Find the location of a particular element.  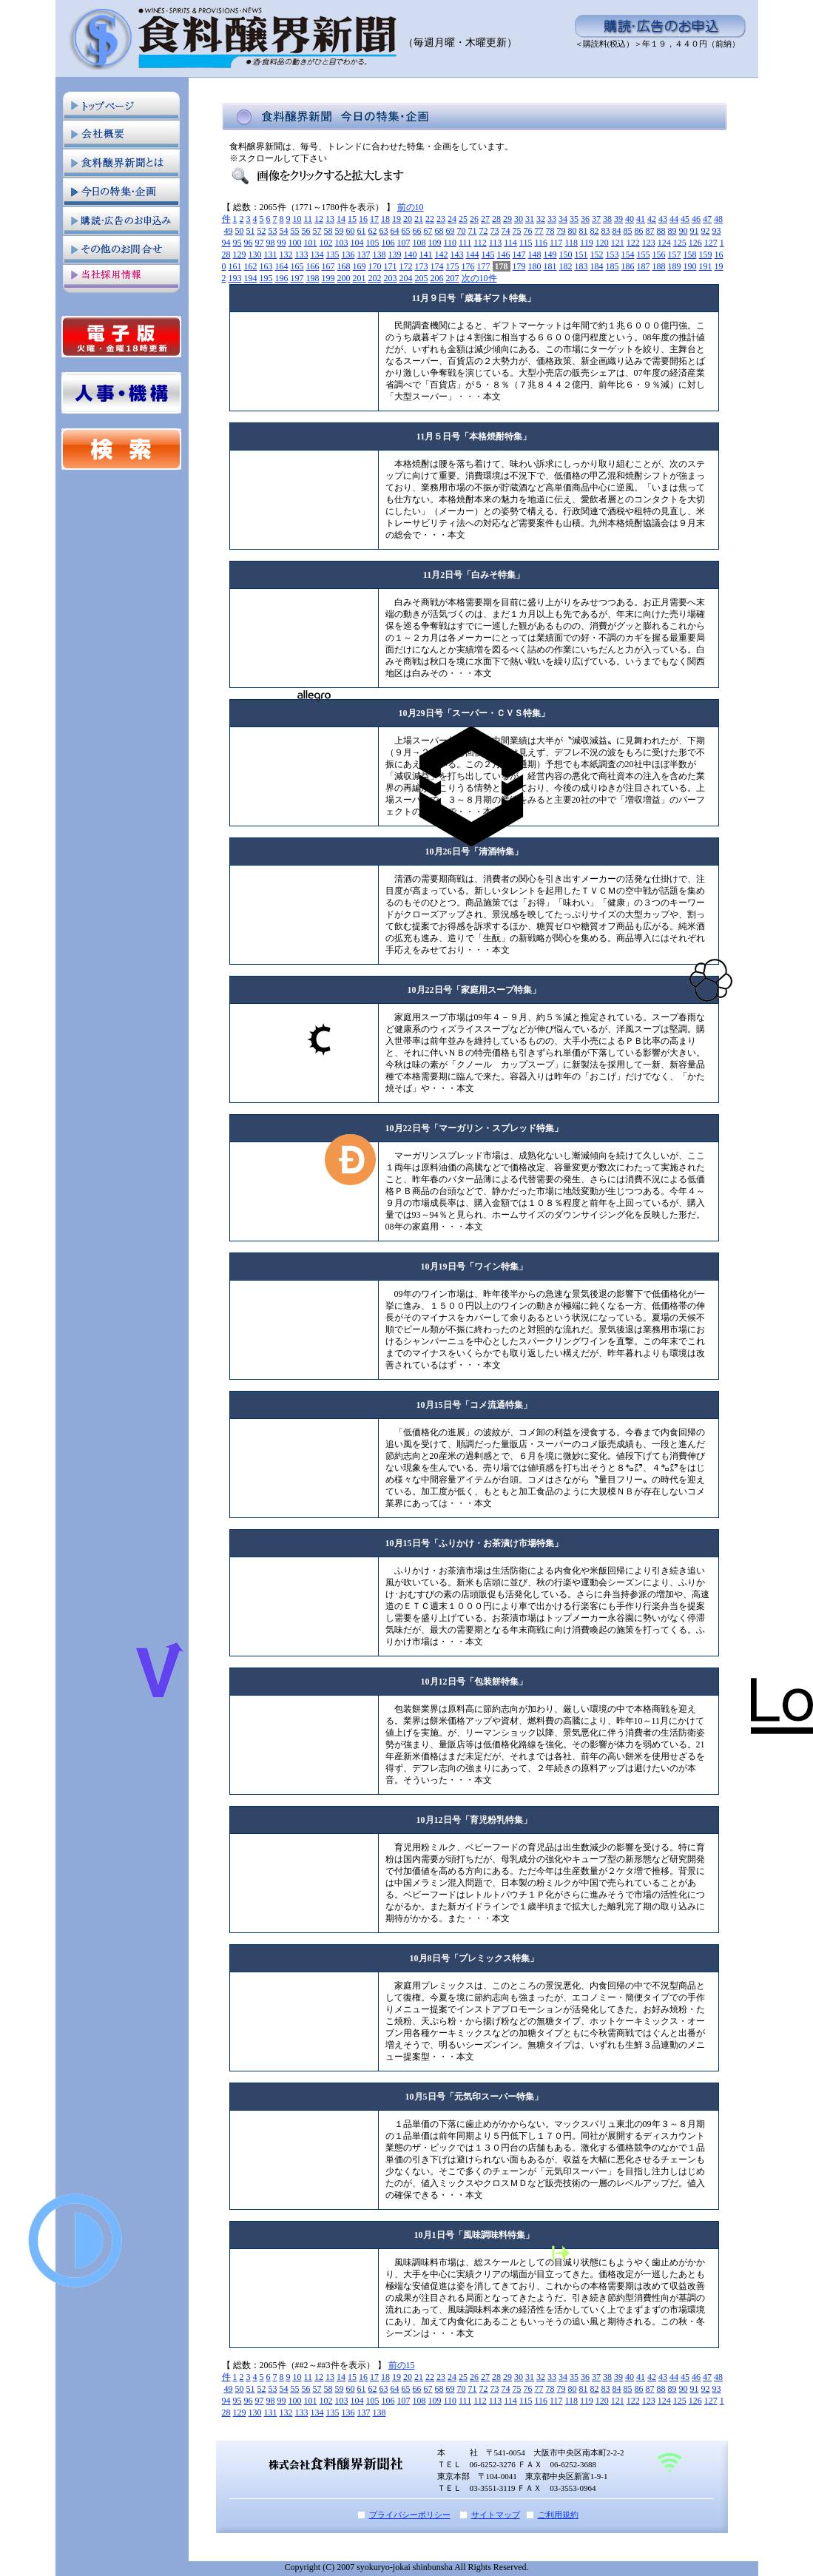

adjust display contrast settings is located at coordinates (75, 2240).